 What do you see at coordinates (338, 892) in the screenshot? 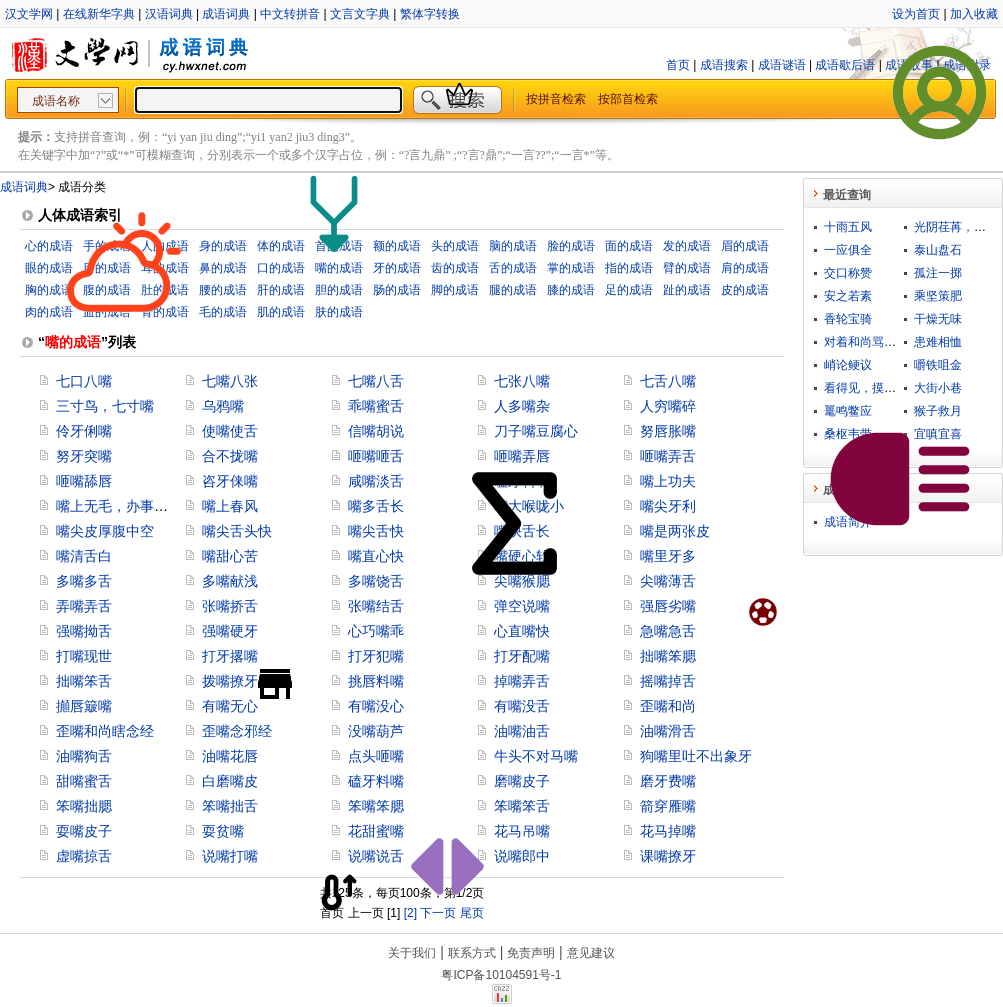
I see `indicates rising temperature` at bounding box center [338, 892].